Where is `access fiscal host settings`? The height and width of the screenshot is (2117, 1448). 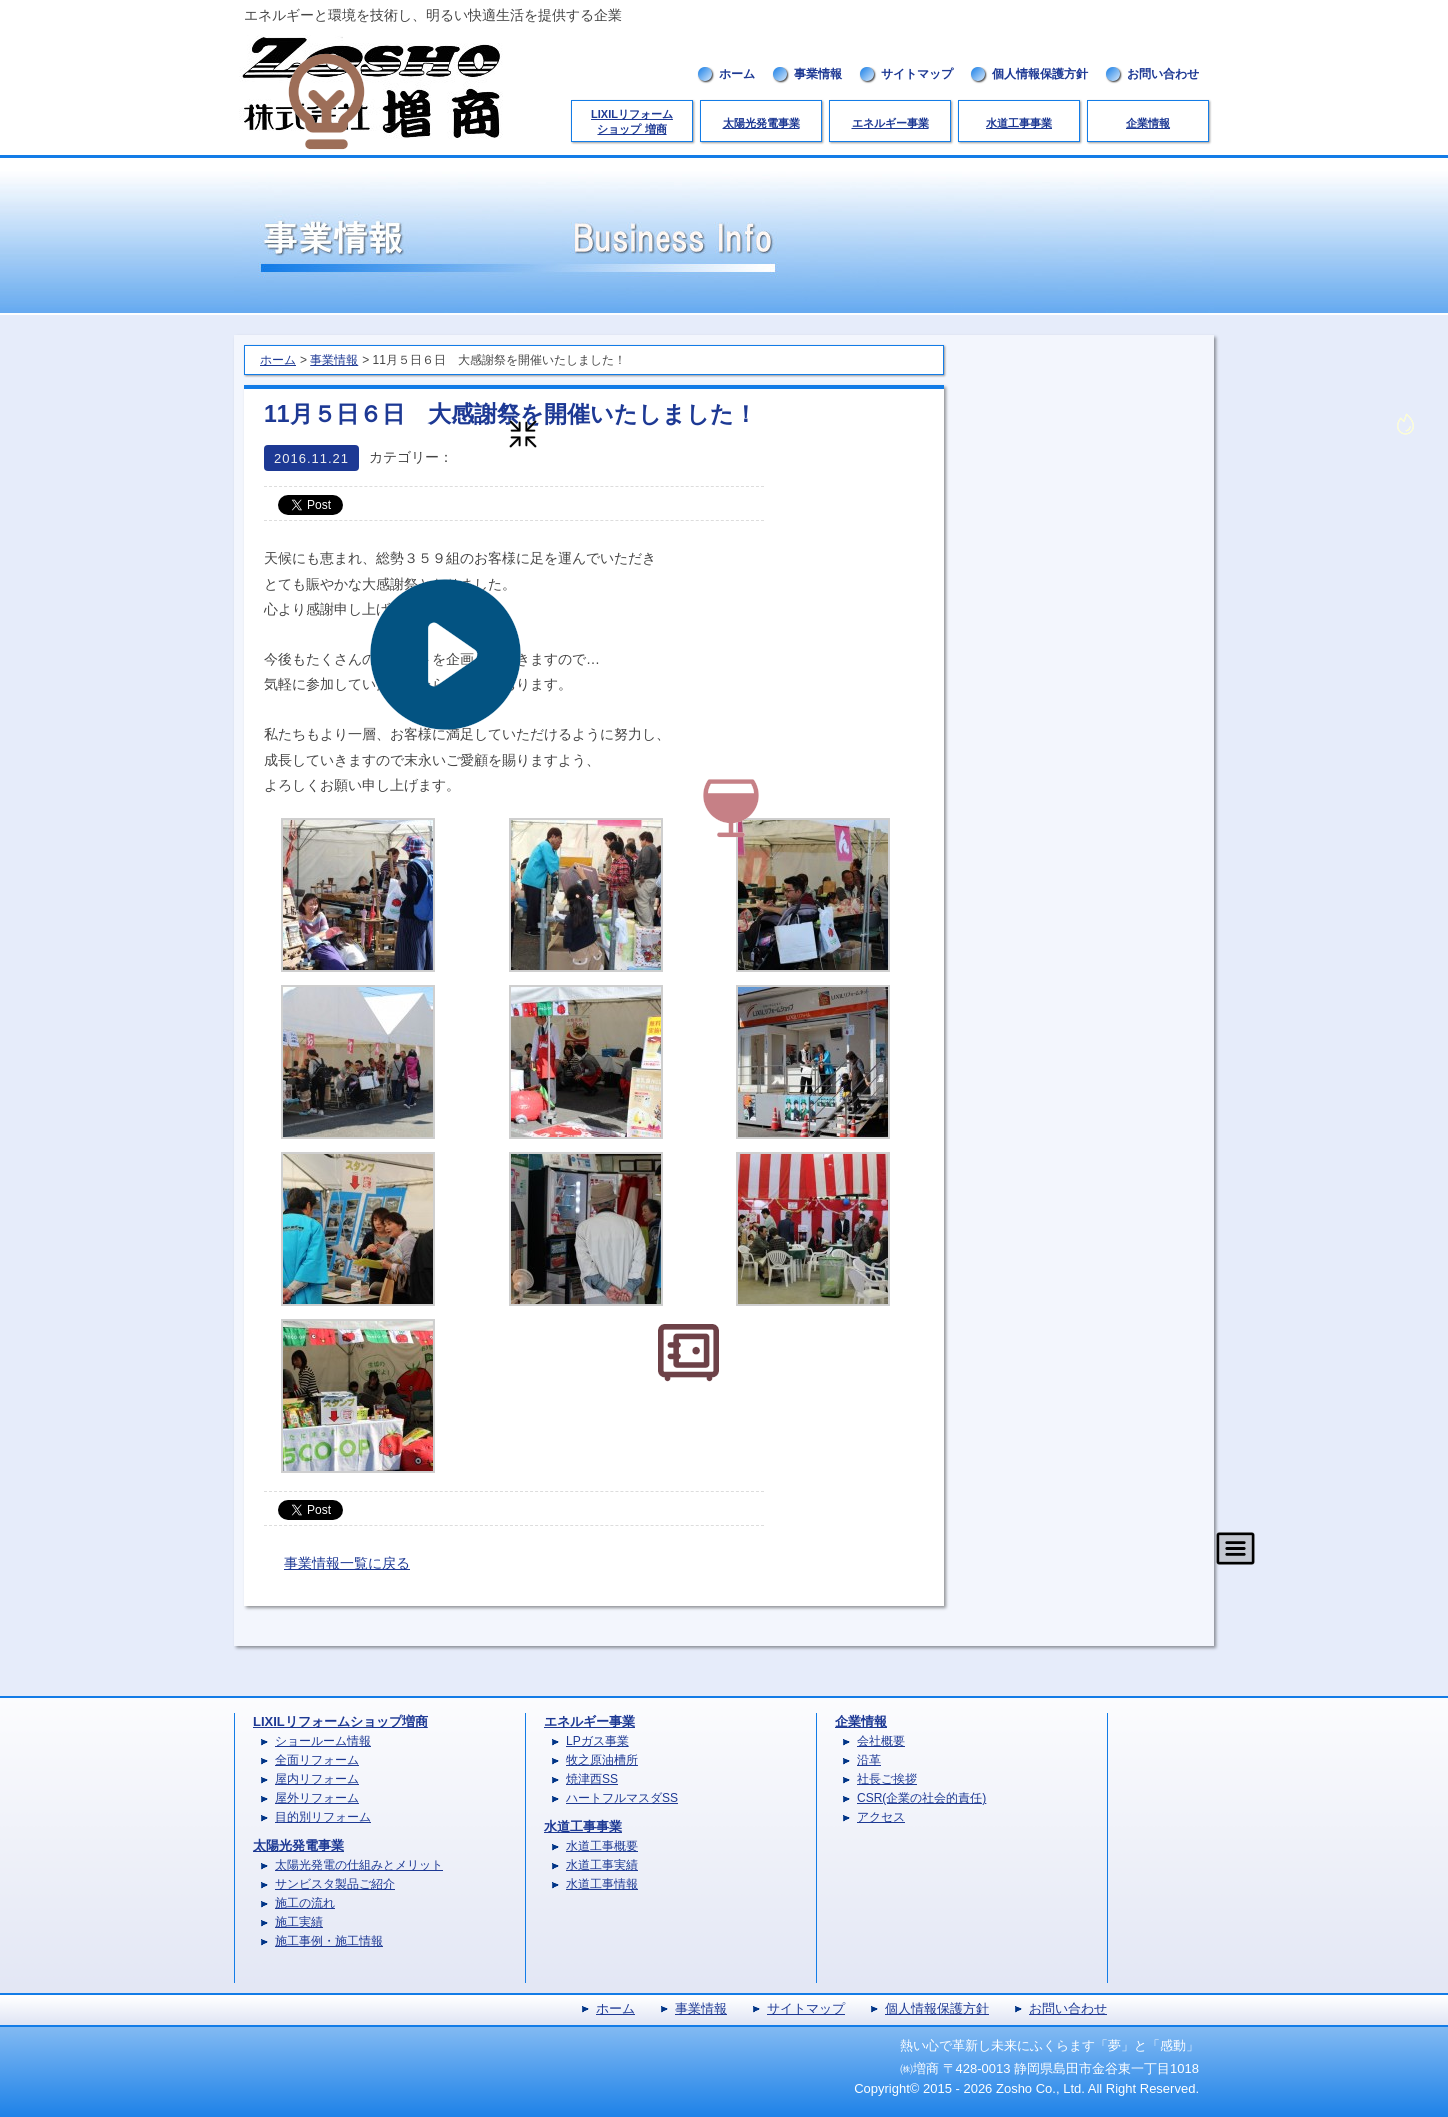 access fiscal host settings is located at coordinates (688, 1354).